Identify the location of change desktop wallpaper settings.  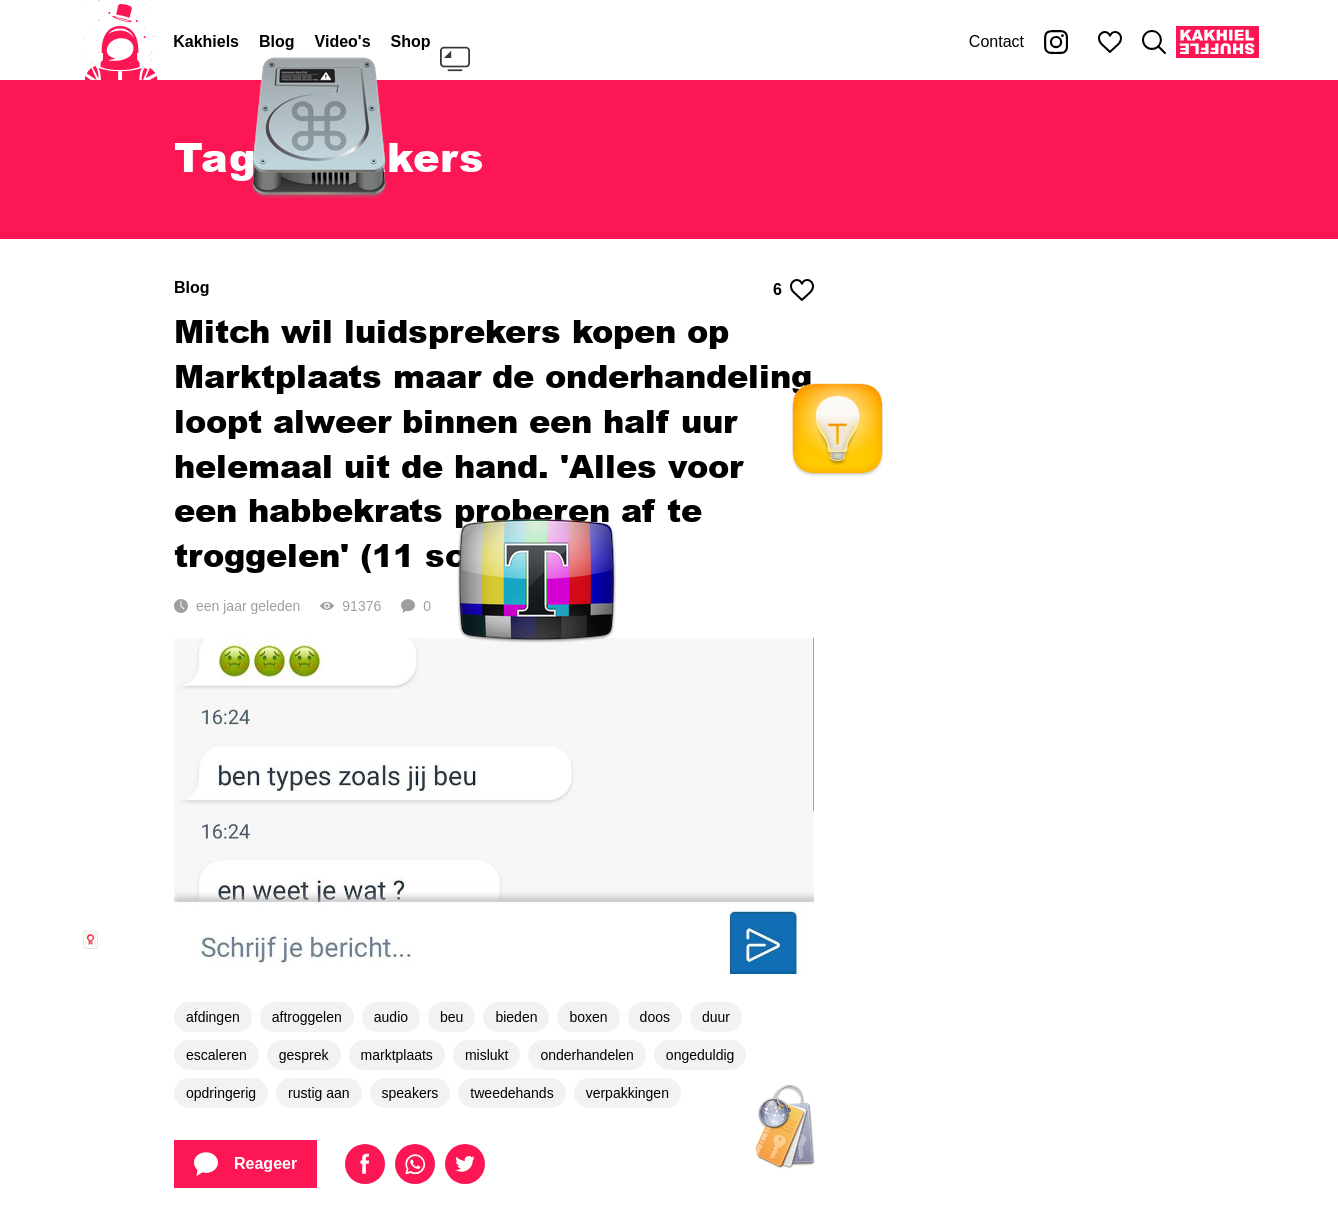
(455, 58).